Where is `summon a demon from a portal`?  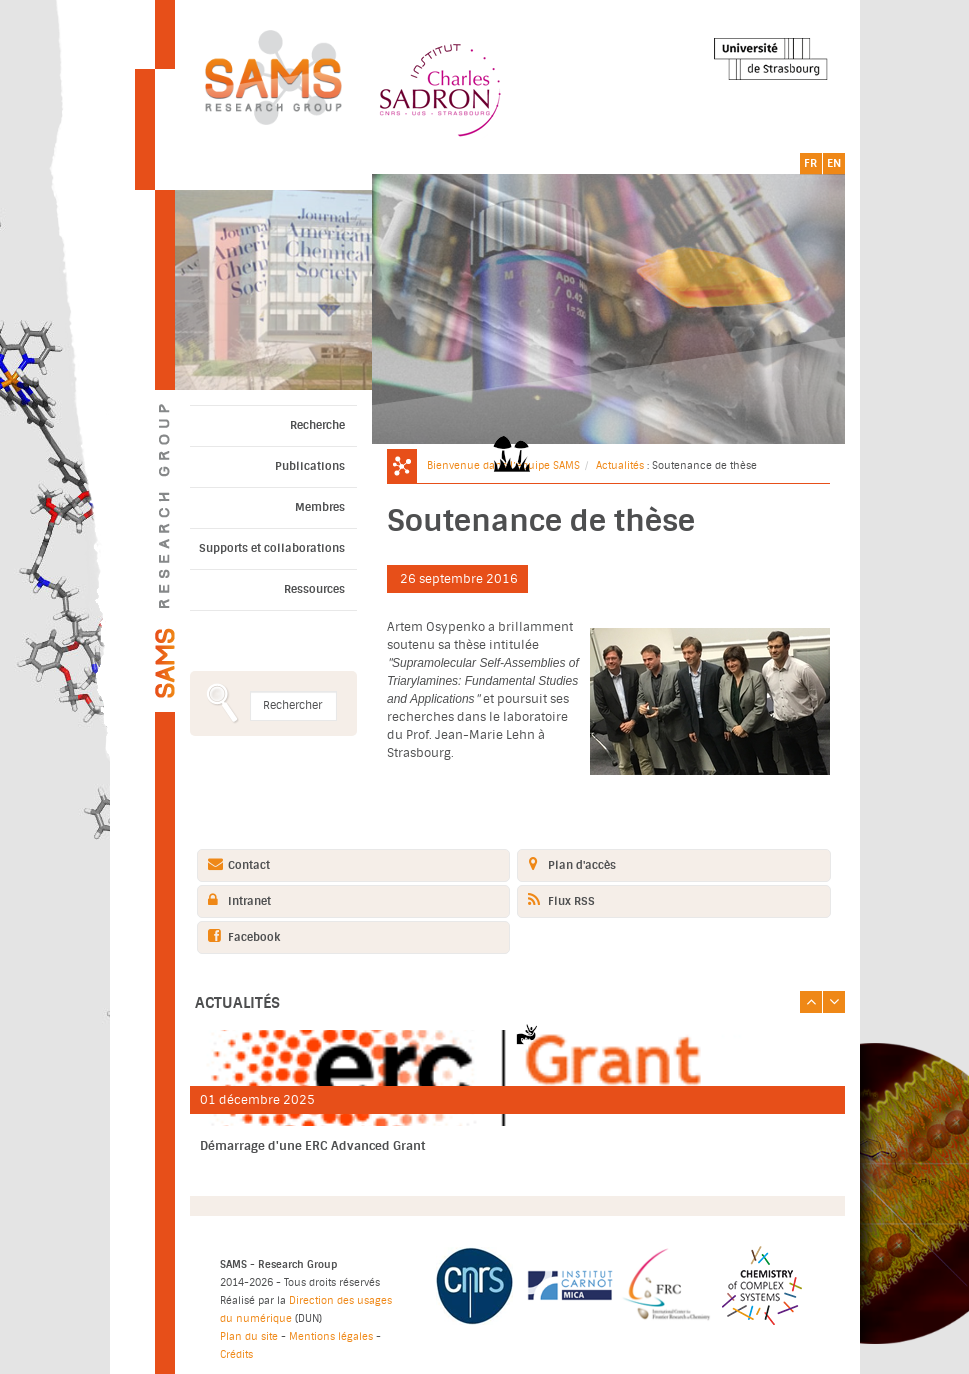 summon a demon from a portal is located at coordinates (527, 1034).